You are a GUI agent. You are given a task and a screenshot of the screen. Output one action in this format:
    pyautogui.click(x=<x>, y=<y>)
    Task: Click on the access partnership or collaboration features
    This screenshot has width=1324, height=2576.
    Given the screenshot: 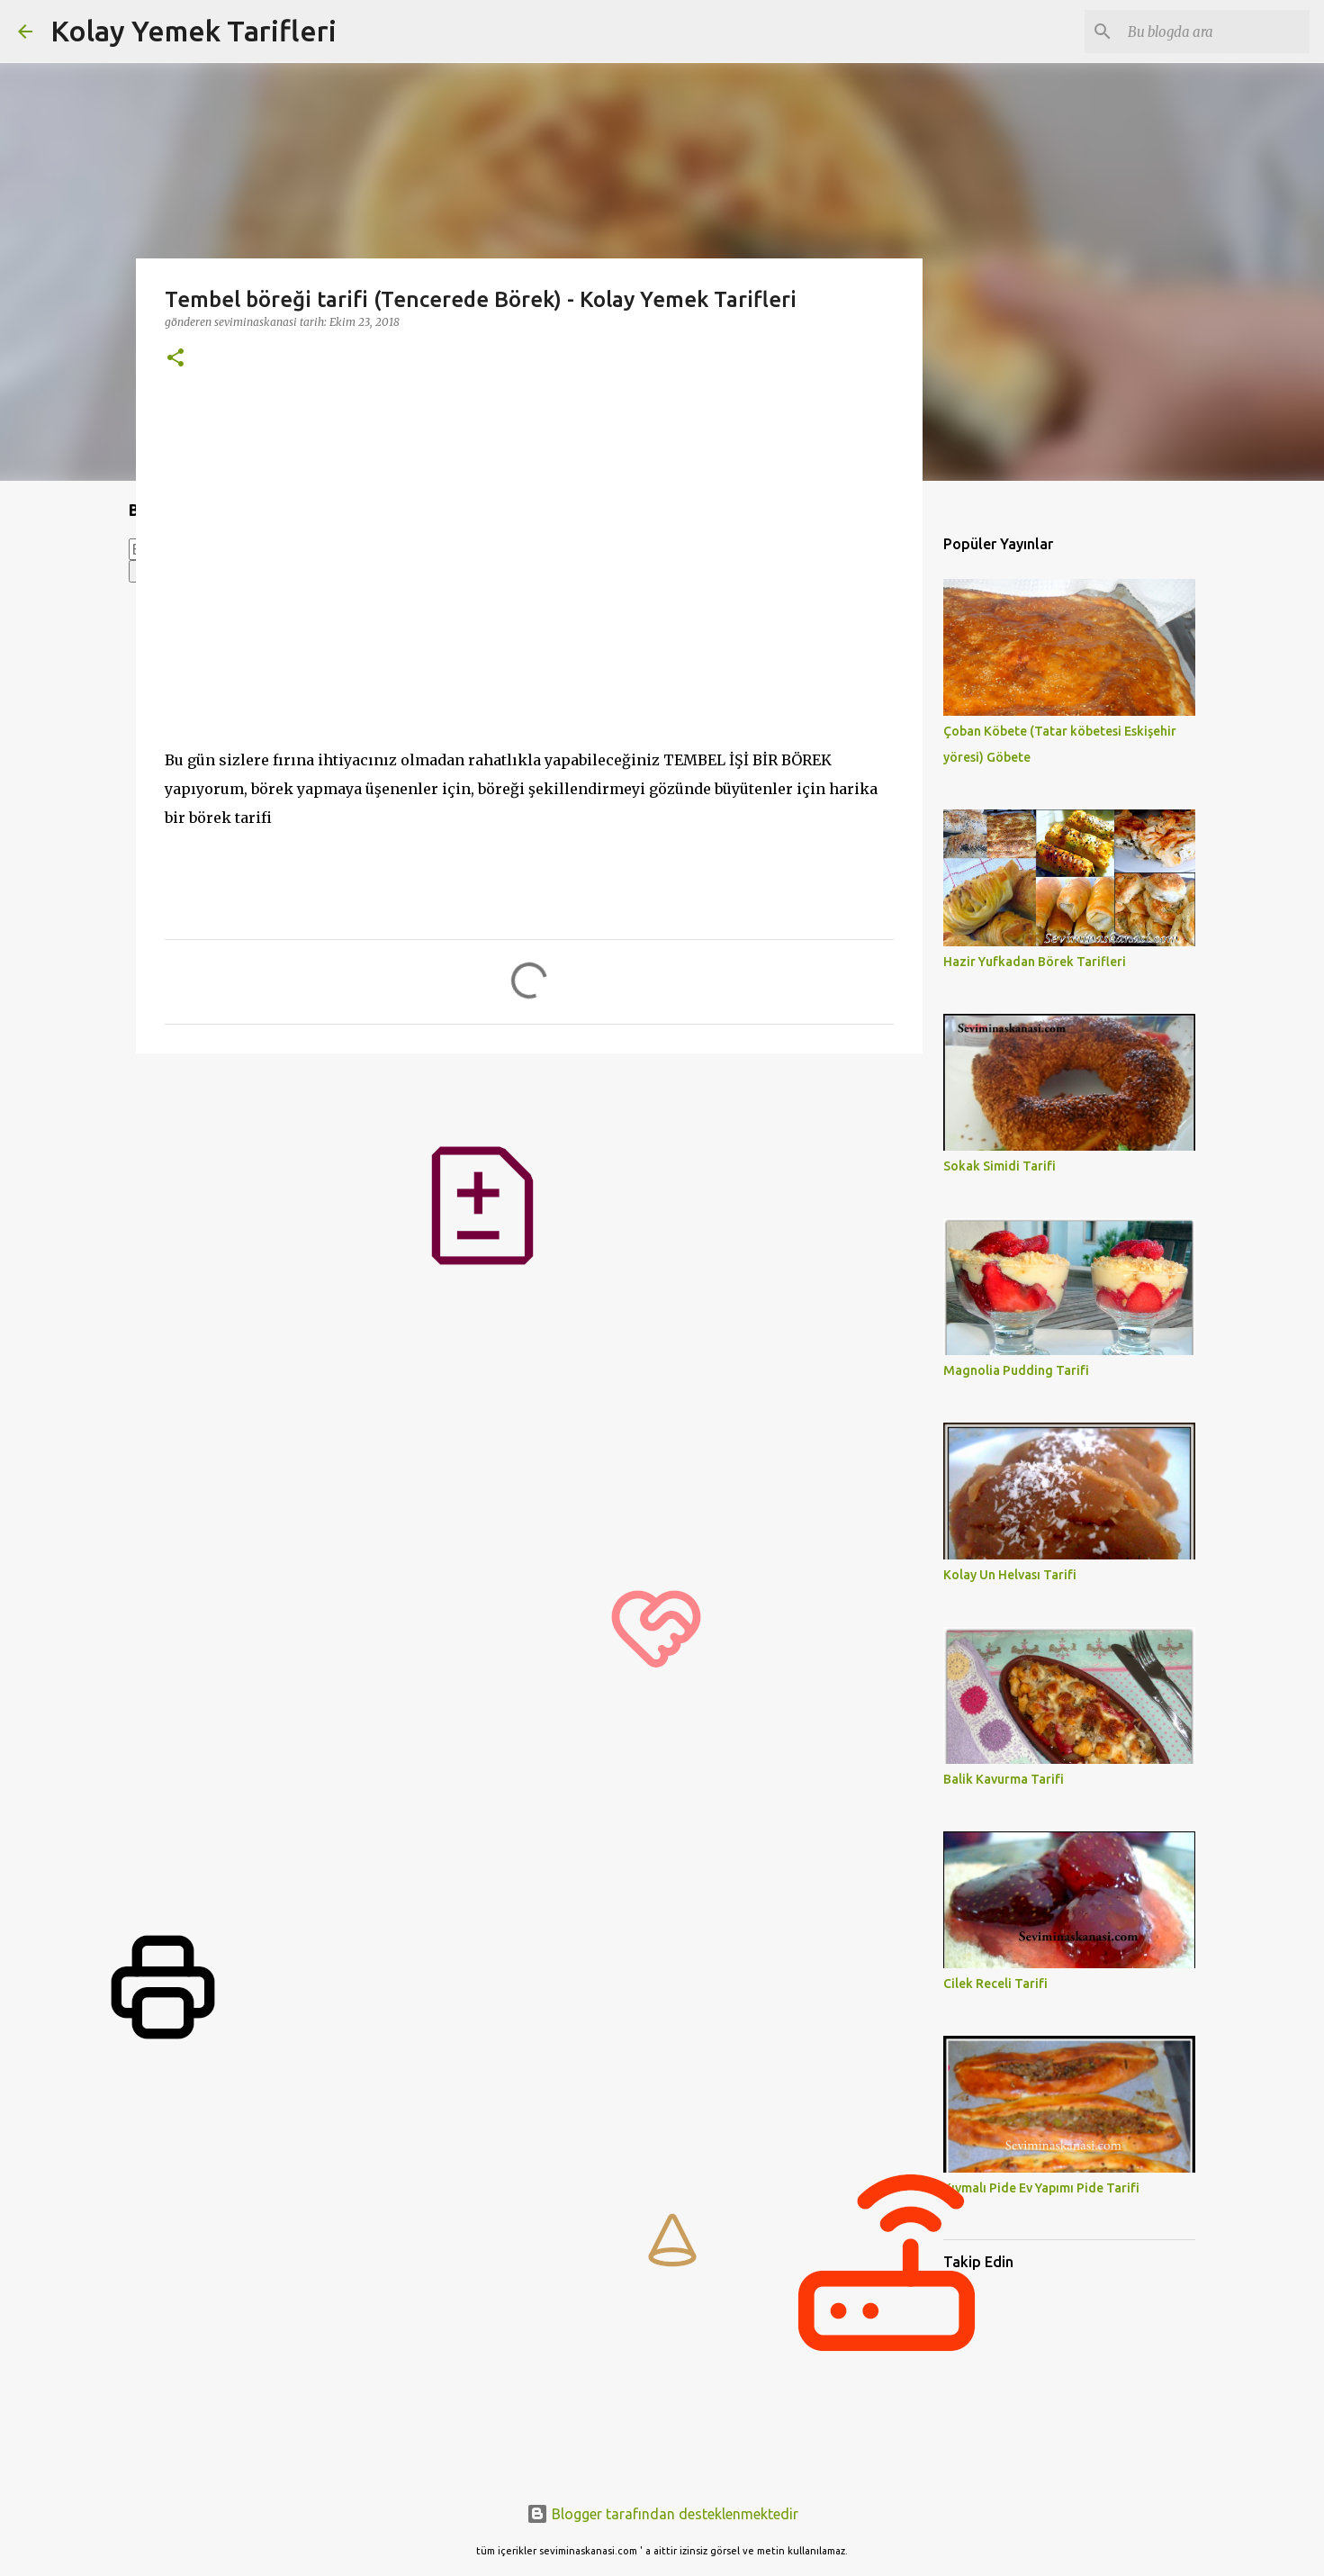 What is the action you would take?
    pyautogui.click(x=656, y=1627)
    